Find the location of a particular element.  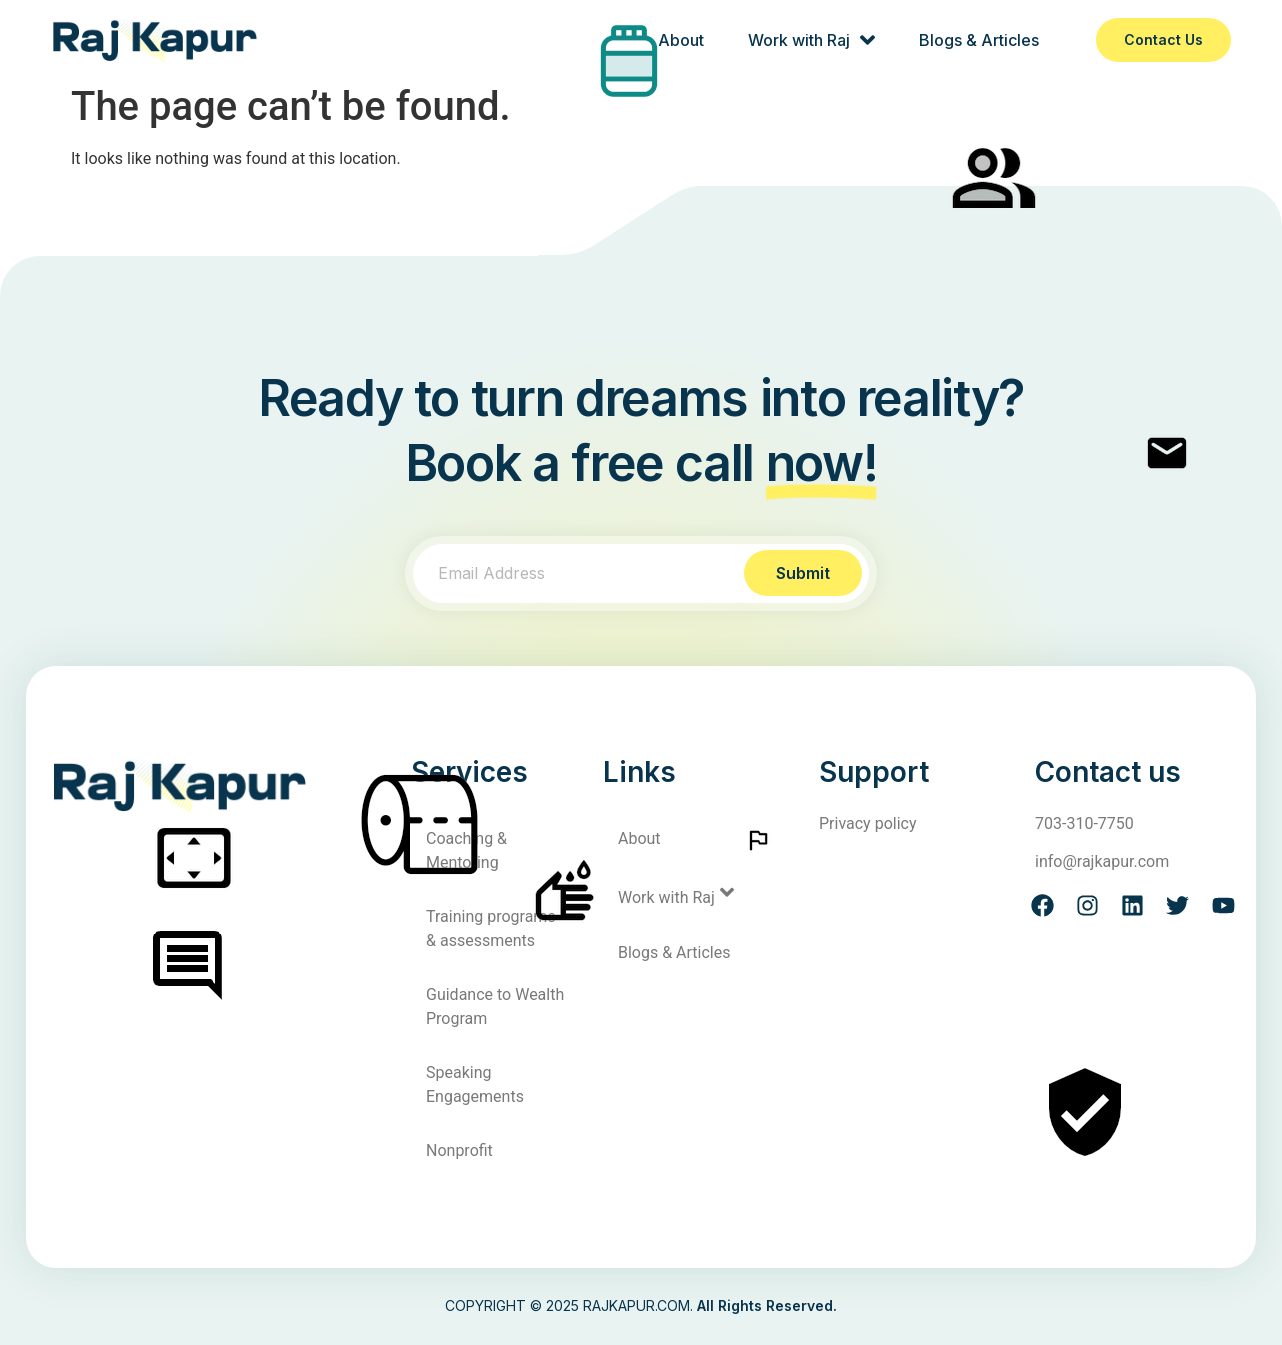

open your email inbox is located at coordinates (1167, 453).